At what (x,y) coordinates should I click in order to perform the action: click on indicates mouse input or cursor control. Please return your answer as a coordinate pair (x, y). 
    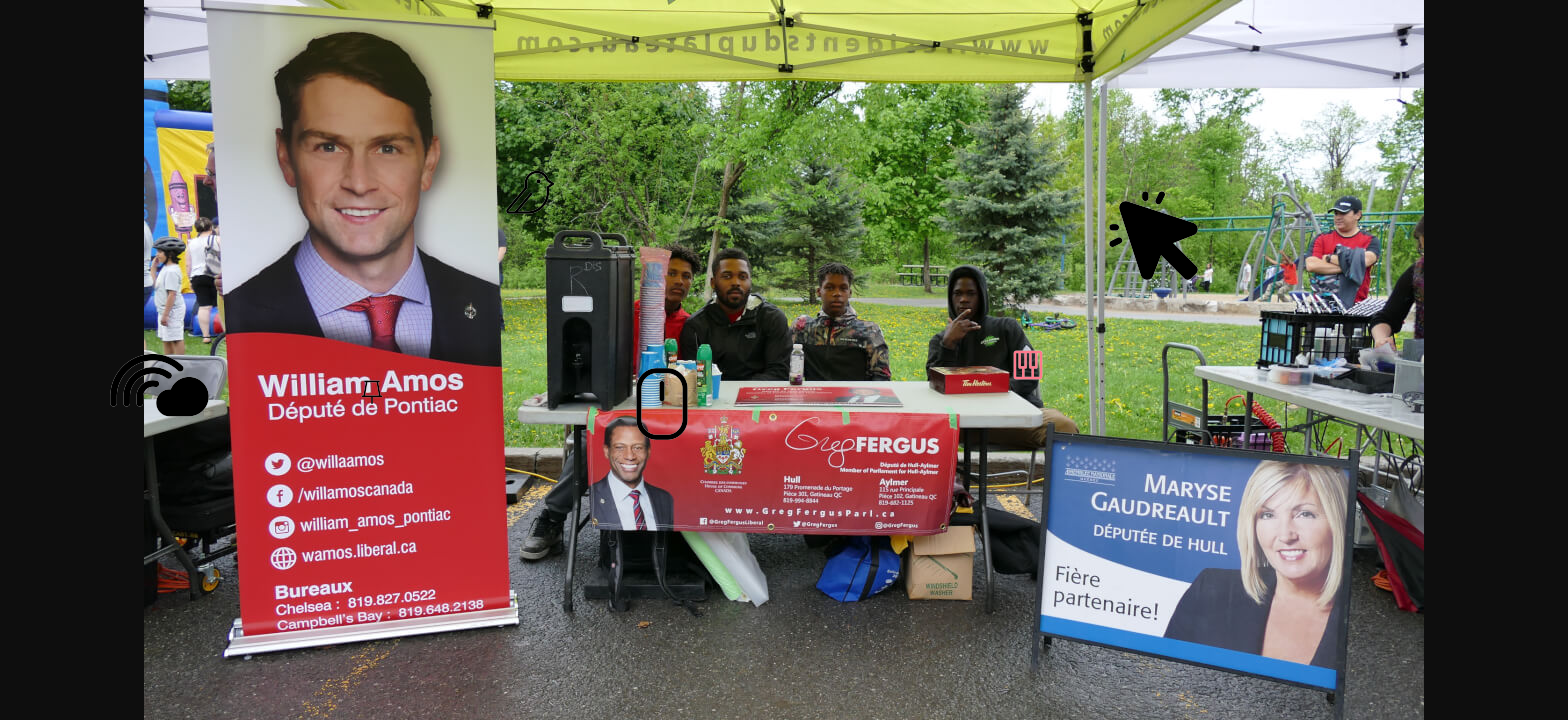
    Looking at the image, I should click on (662, 404).